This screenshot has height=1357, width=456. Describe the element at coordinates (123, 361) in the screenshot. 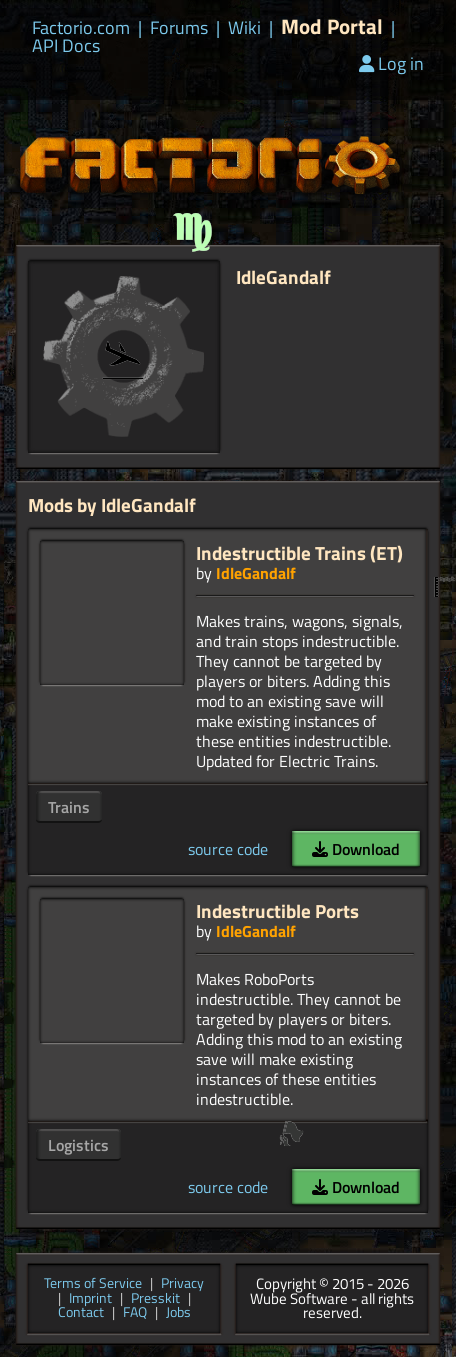

I see `indicates incoming flight arrival` at that location.